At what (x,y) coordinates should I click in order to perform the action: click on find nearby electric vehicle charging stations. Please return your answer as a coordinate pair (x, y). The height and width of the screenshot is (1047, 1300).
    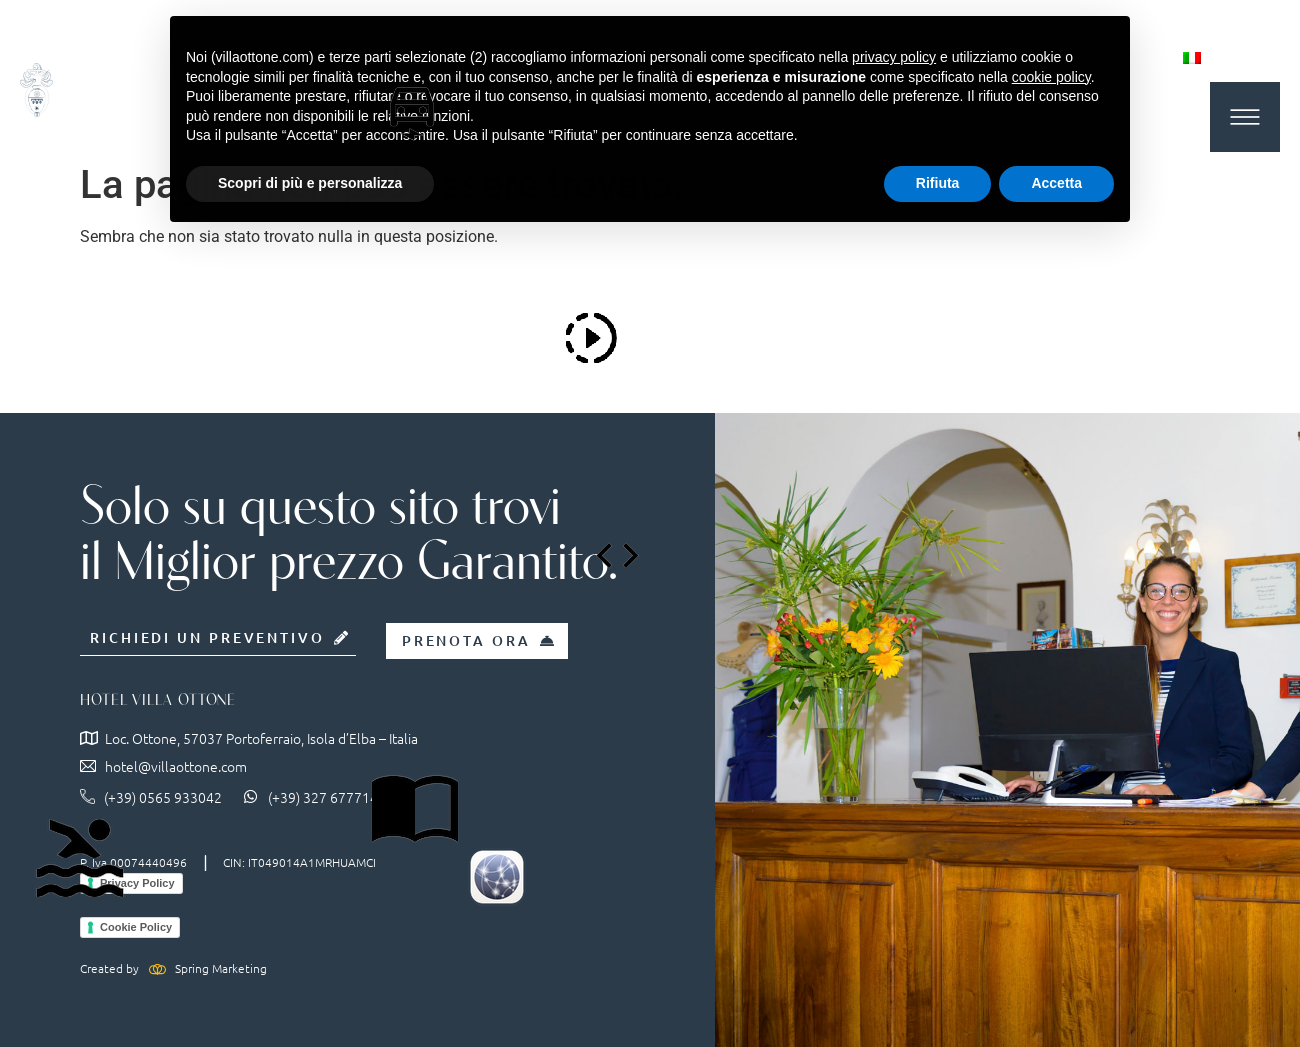
    Looking at the image, I should click on (412, 114).